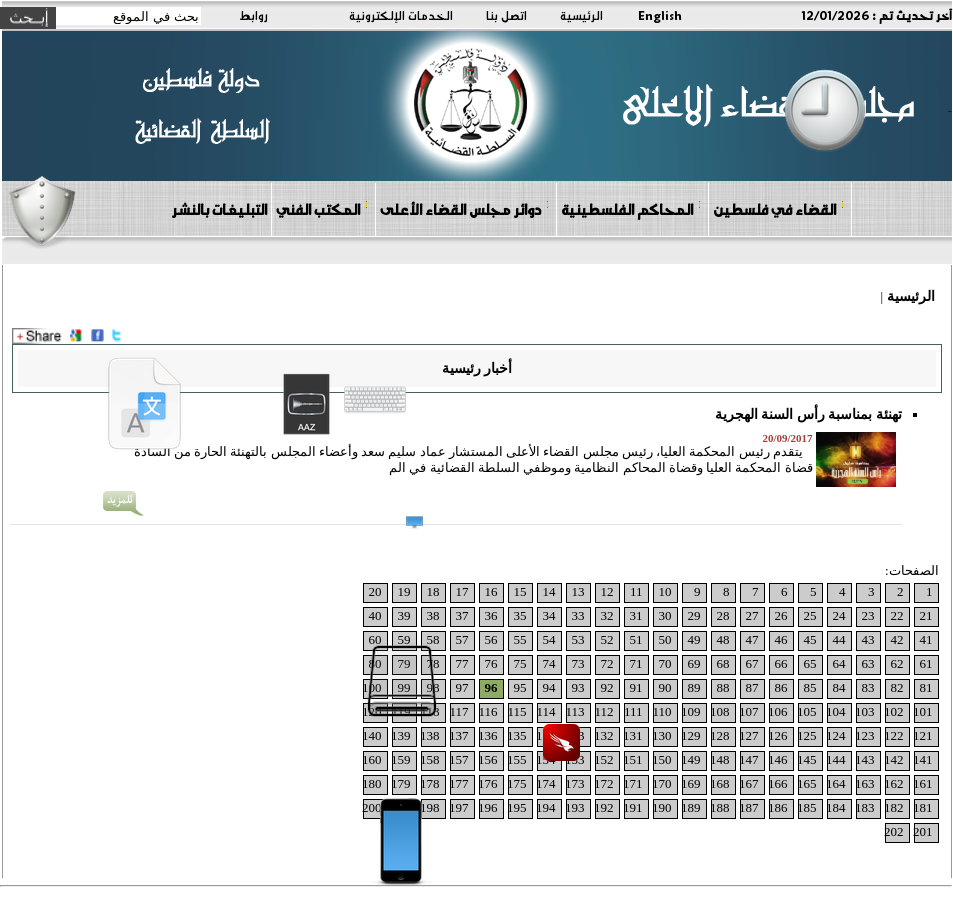  What do you see at coordinates (414, 520) in the screenshot?
I see `apple pro display xdr monitor` at bounding box center [414, 520].